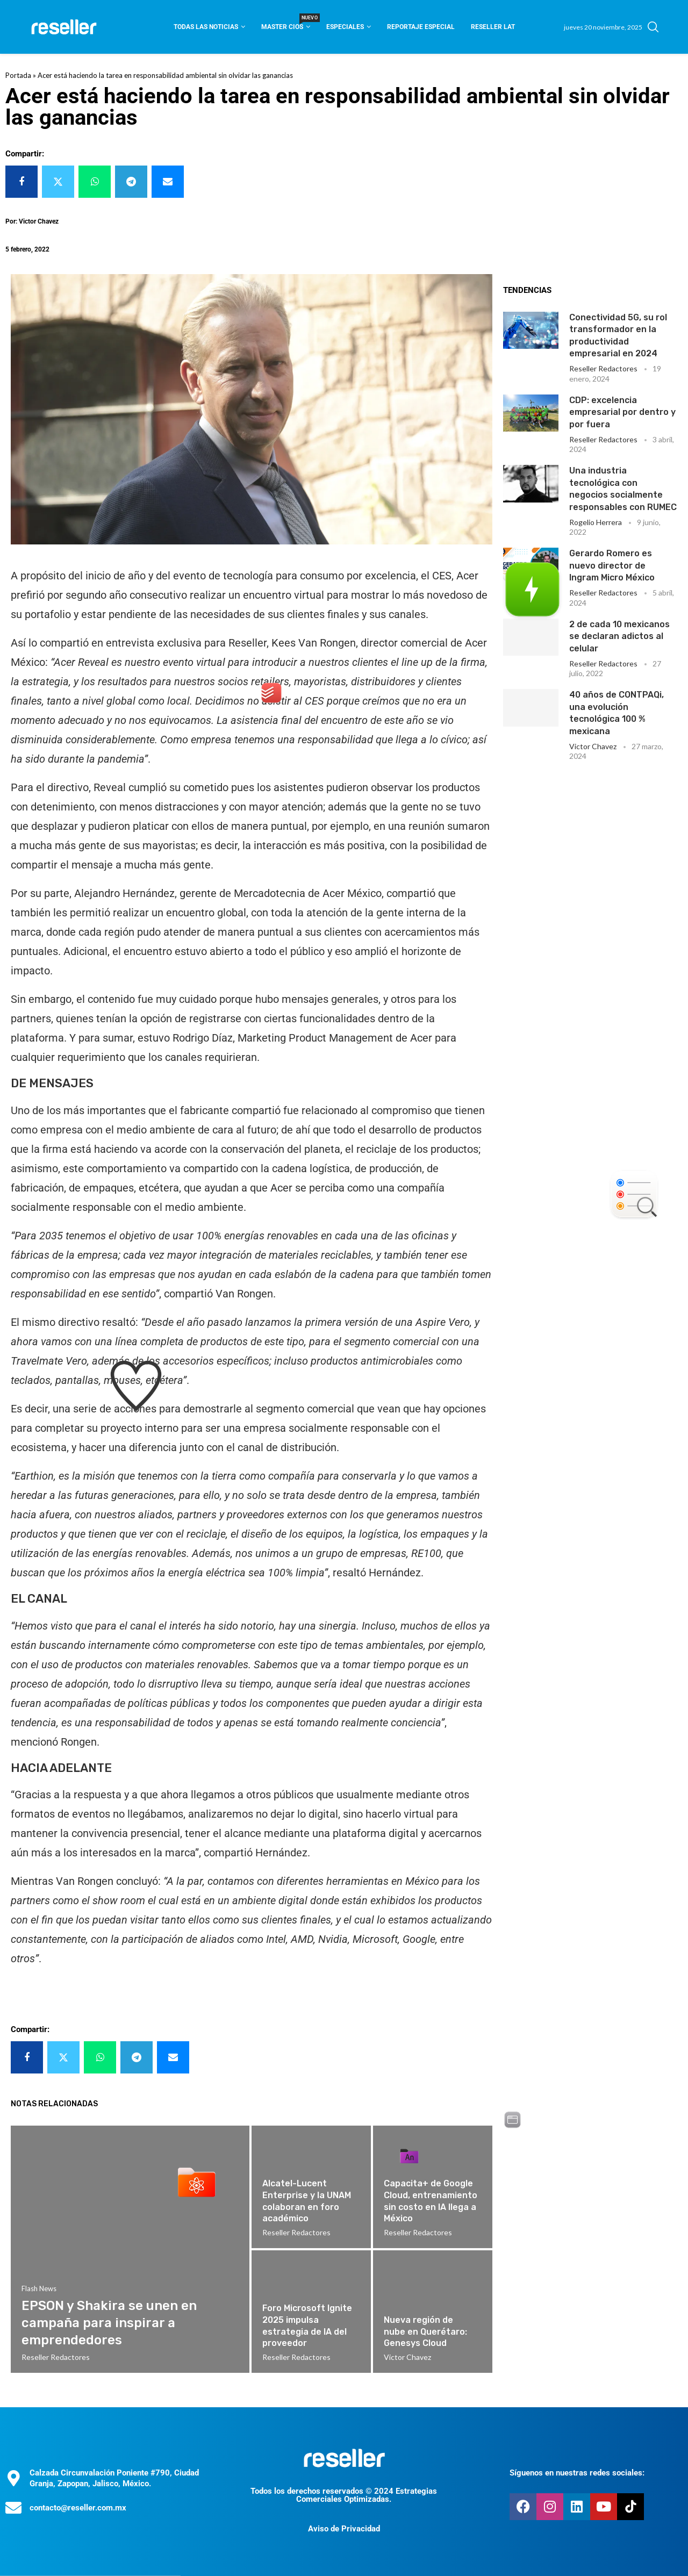 The width and height of the screenshot is (688, 2576). What do you see at coordinates (196, 2183) in the screenshot?
I see `open physics course materials folder` at bounding box center [196, 2183].